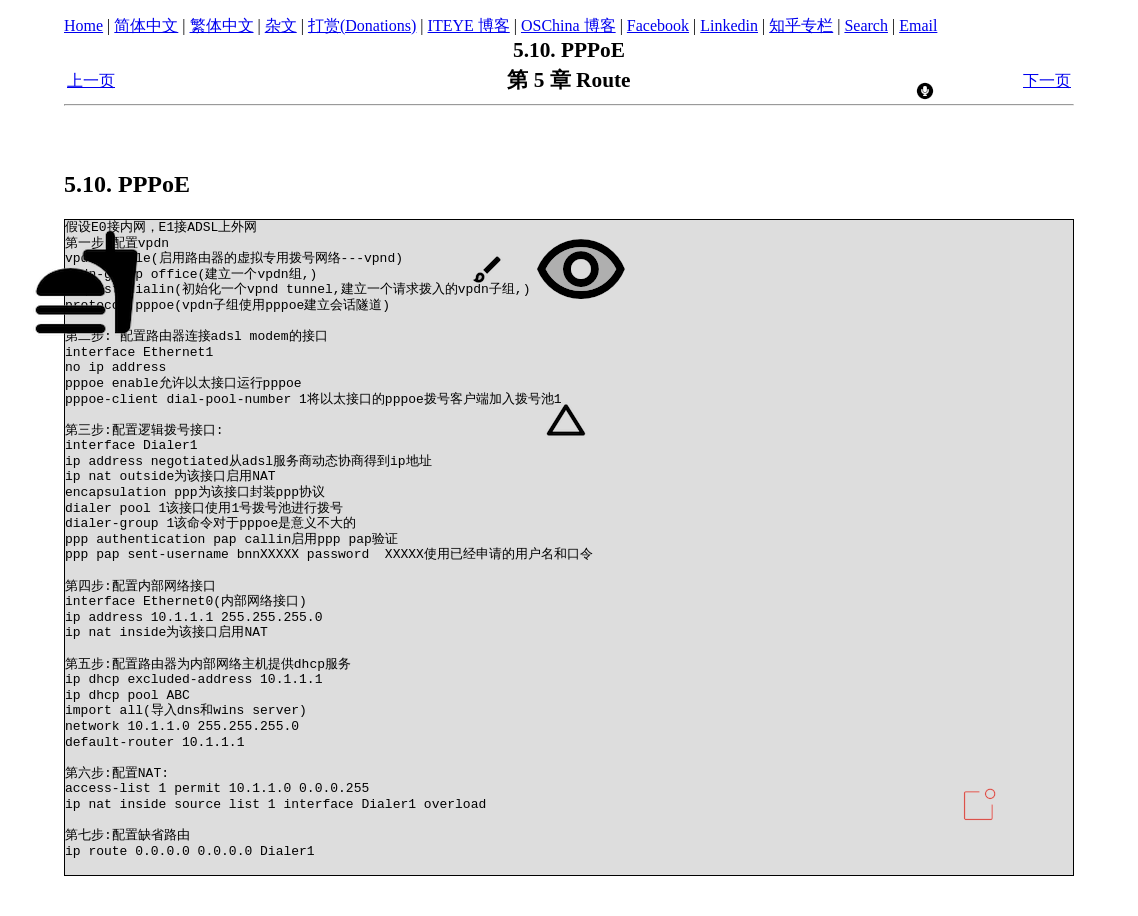  Describe the element at coordinates (566, 419) in the screenshot. I see `view change history or version log` at that location.